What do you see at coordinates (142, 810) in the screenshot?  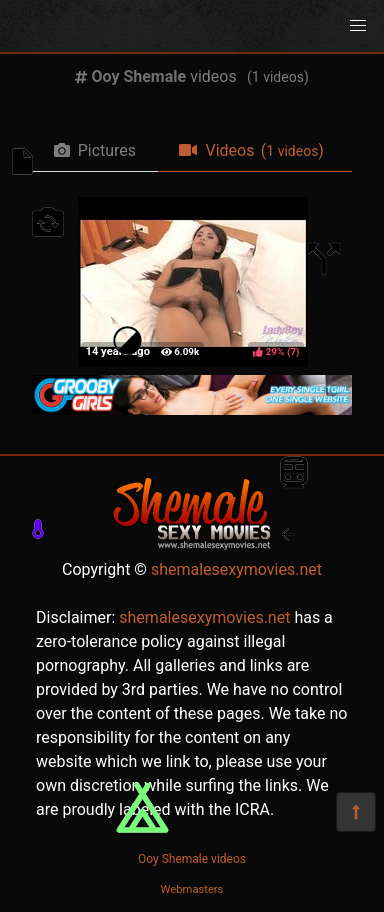 I see `access camping or outdoor activity features` at bounding box center [142, 810].